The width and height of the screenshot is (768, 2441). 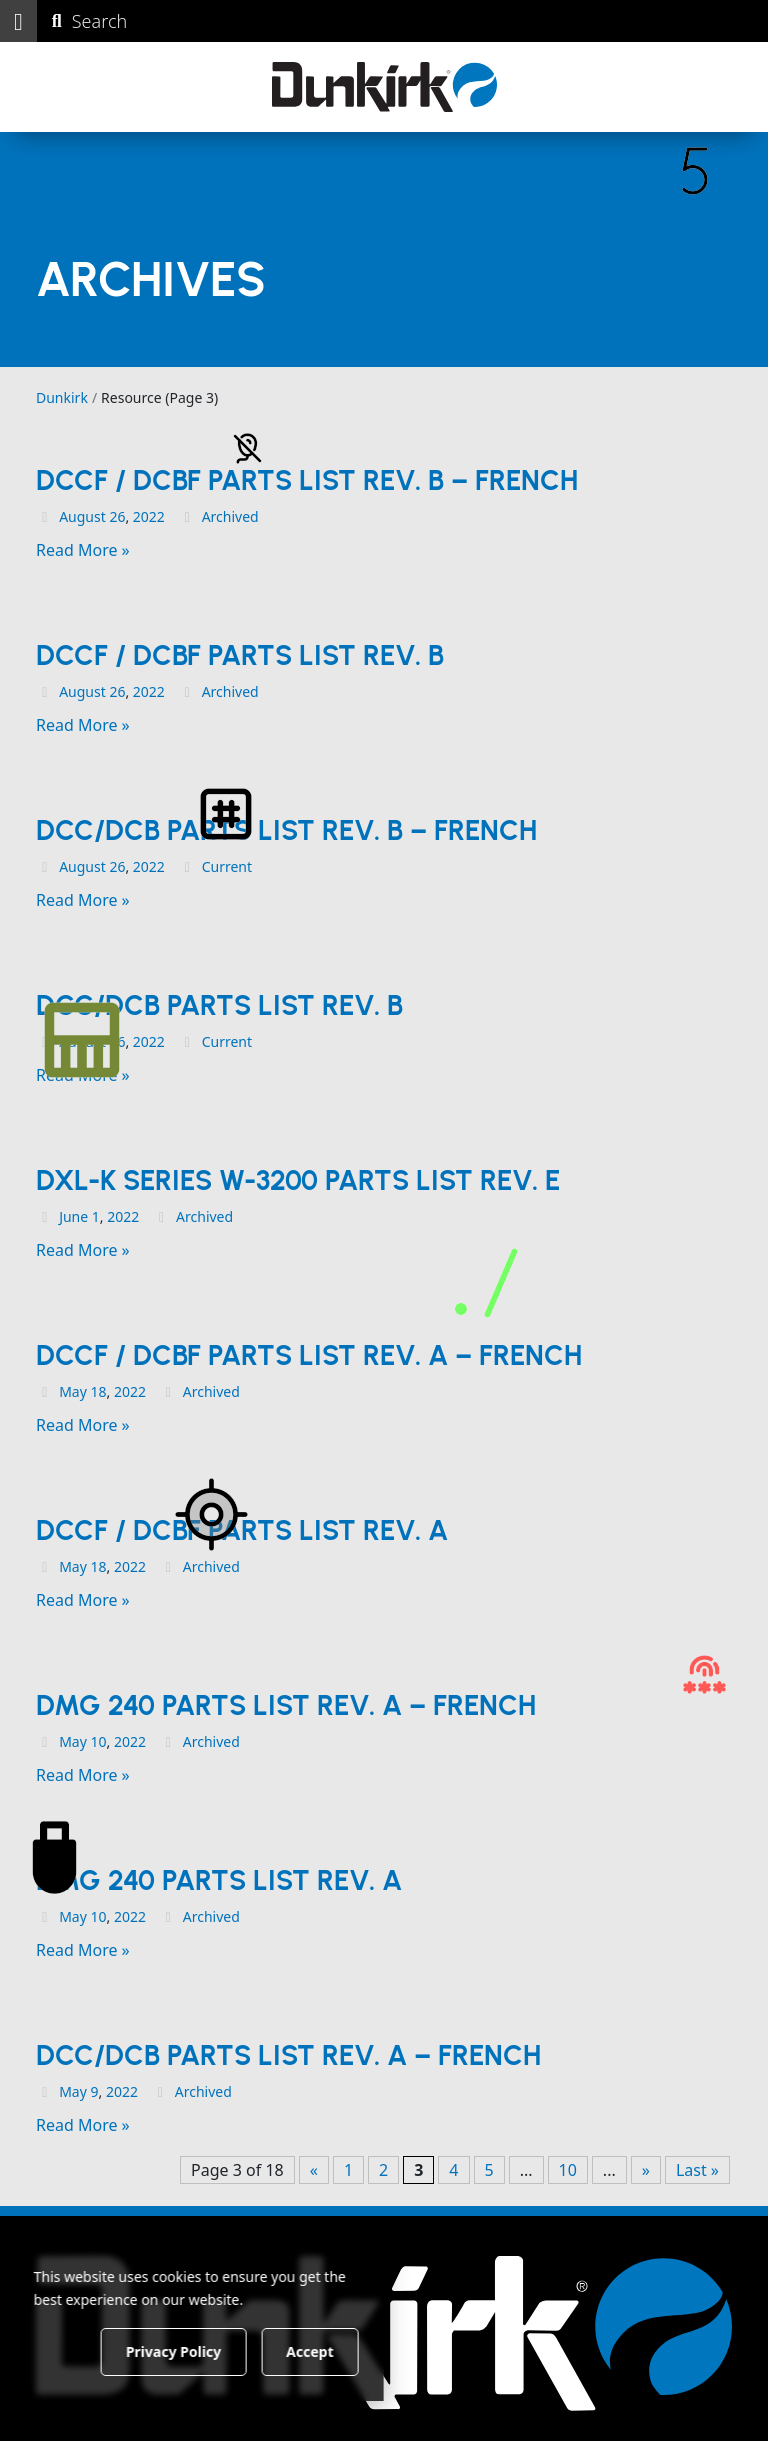 I want to click on enable fingerprint authentication, so click(x=704, y=1672).